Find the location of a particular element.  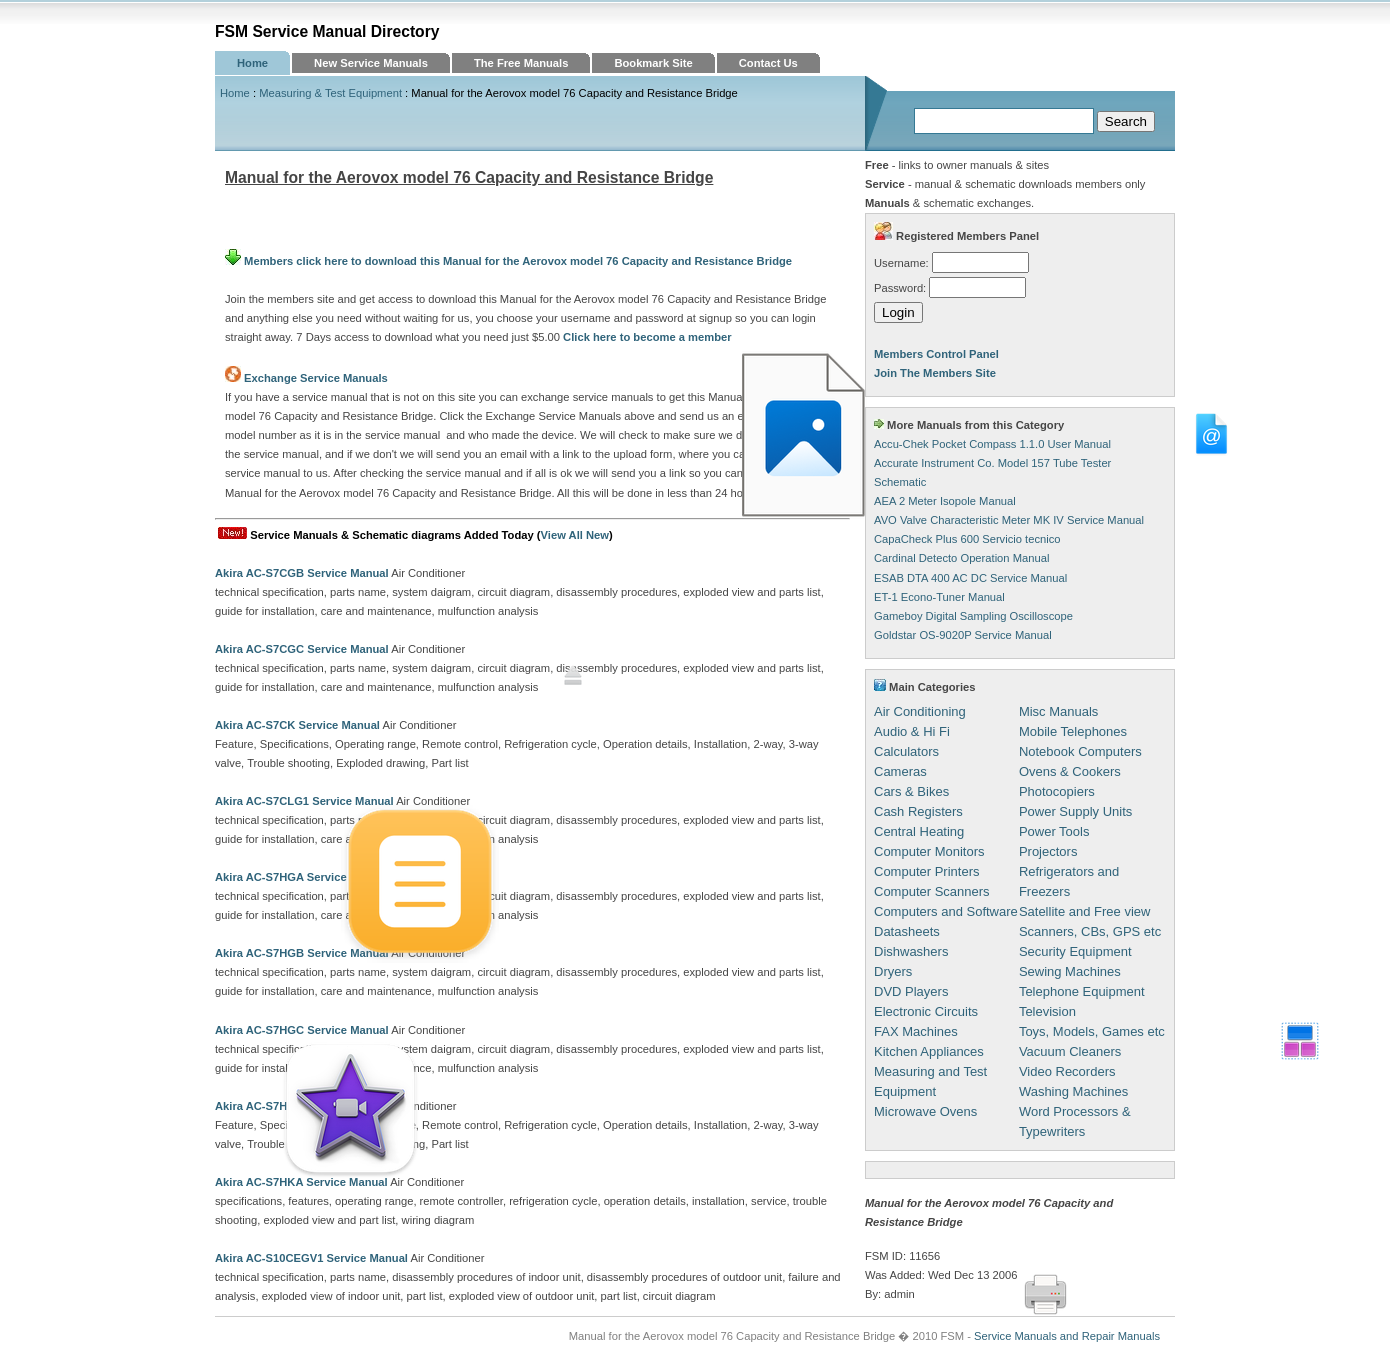

open an image file is located at coordinates (803, 435).